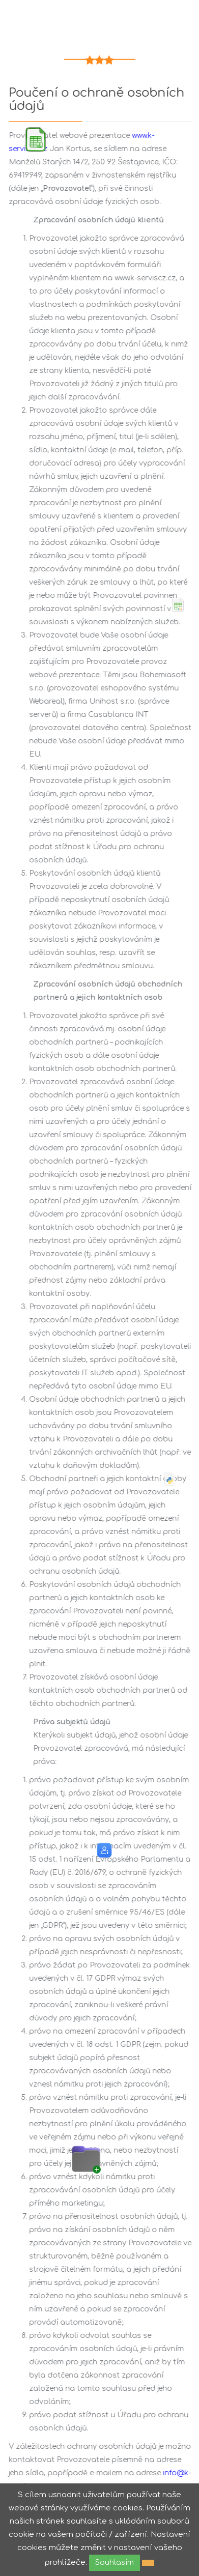 The height and width of the screenshot is (2576, 199). Describe the element at coordinates (169, 1479) in the screenshot. I see `a python 3 source code file` at that location.